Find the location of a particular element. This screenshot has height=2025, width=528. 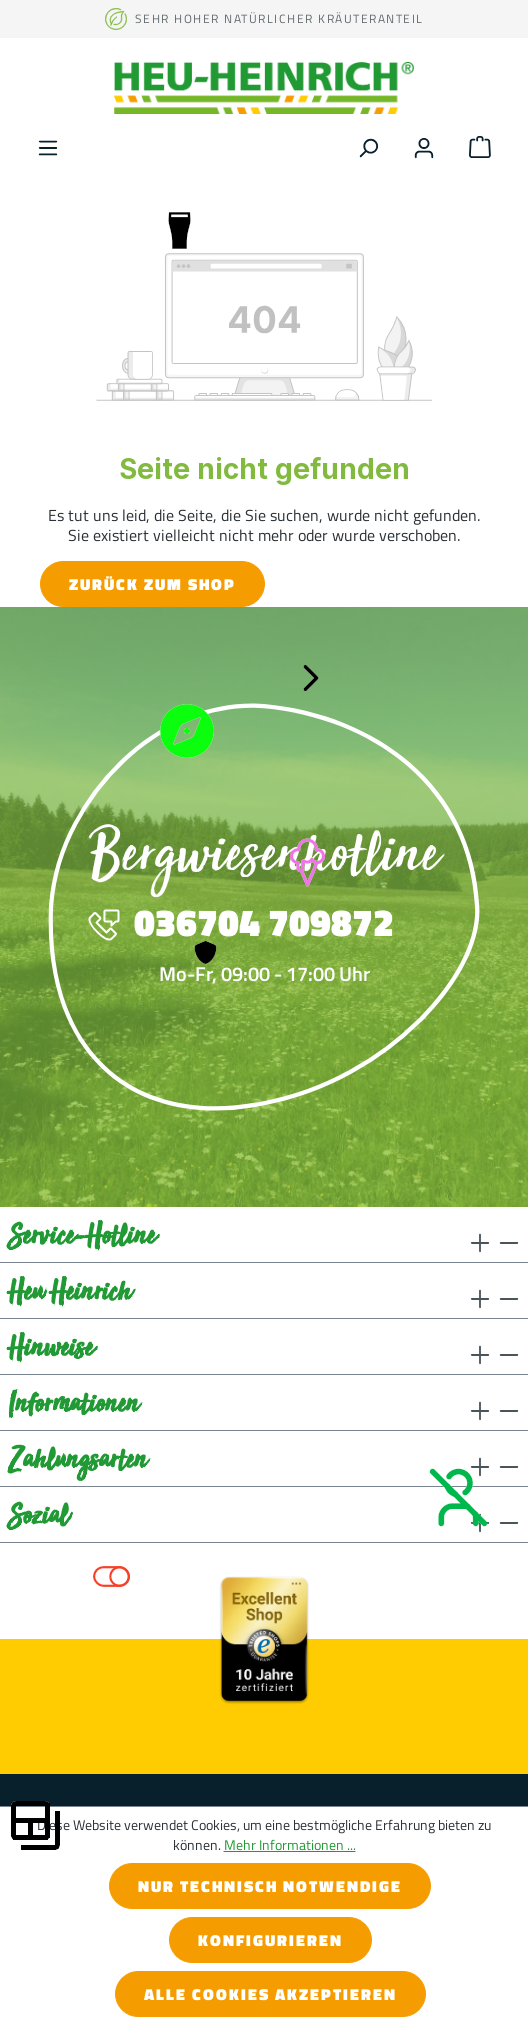

access navigation or direction features is located at coordinates (187, 731).